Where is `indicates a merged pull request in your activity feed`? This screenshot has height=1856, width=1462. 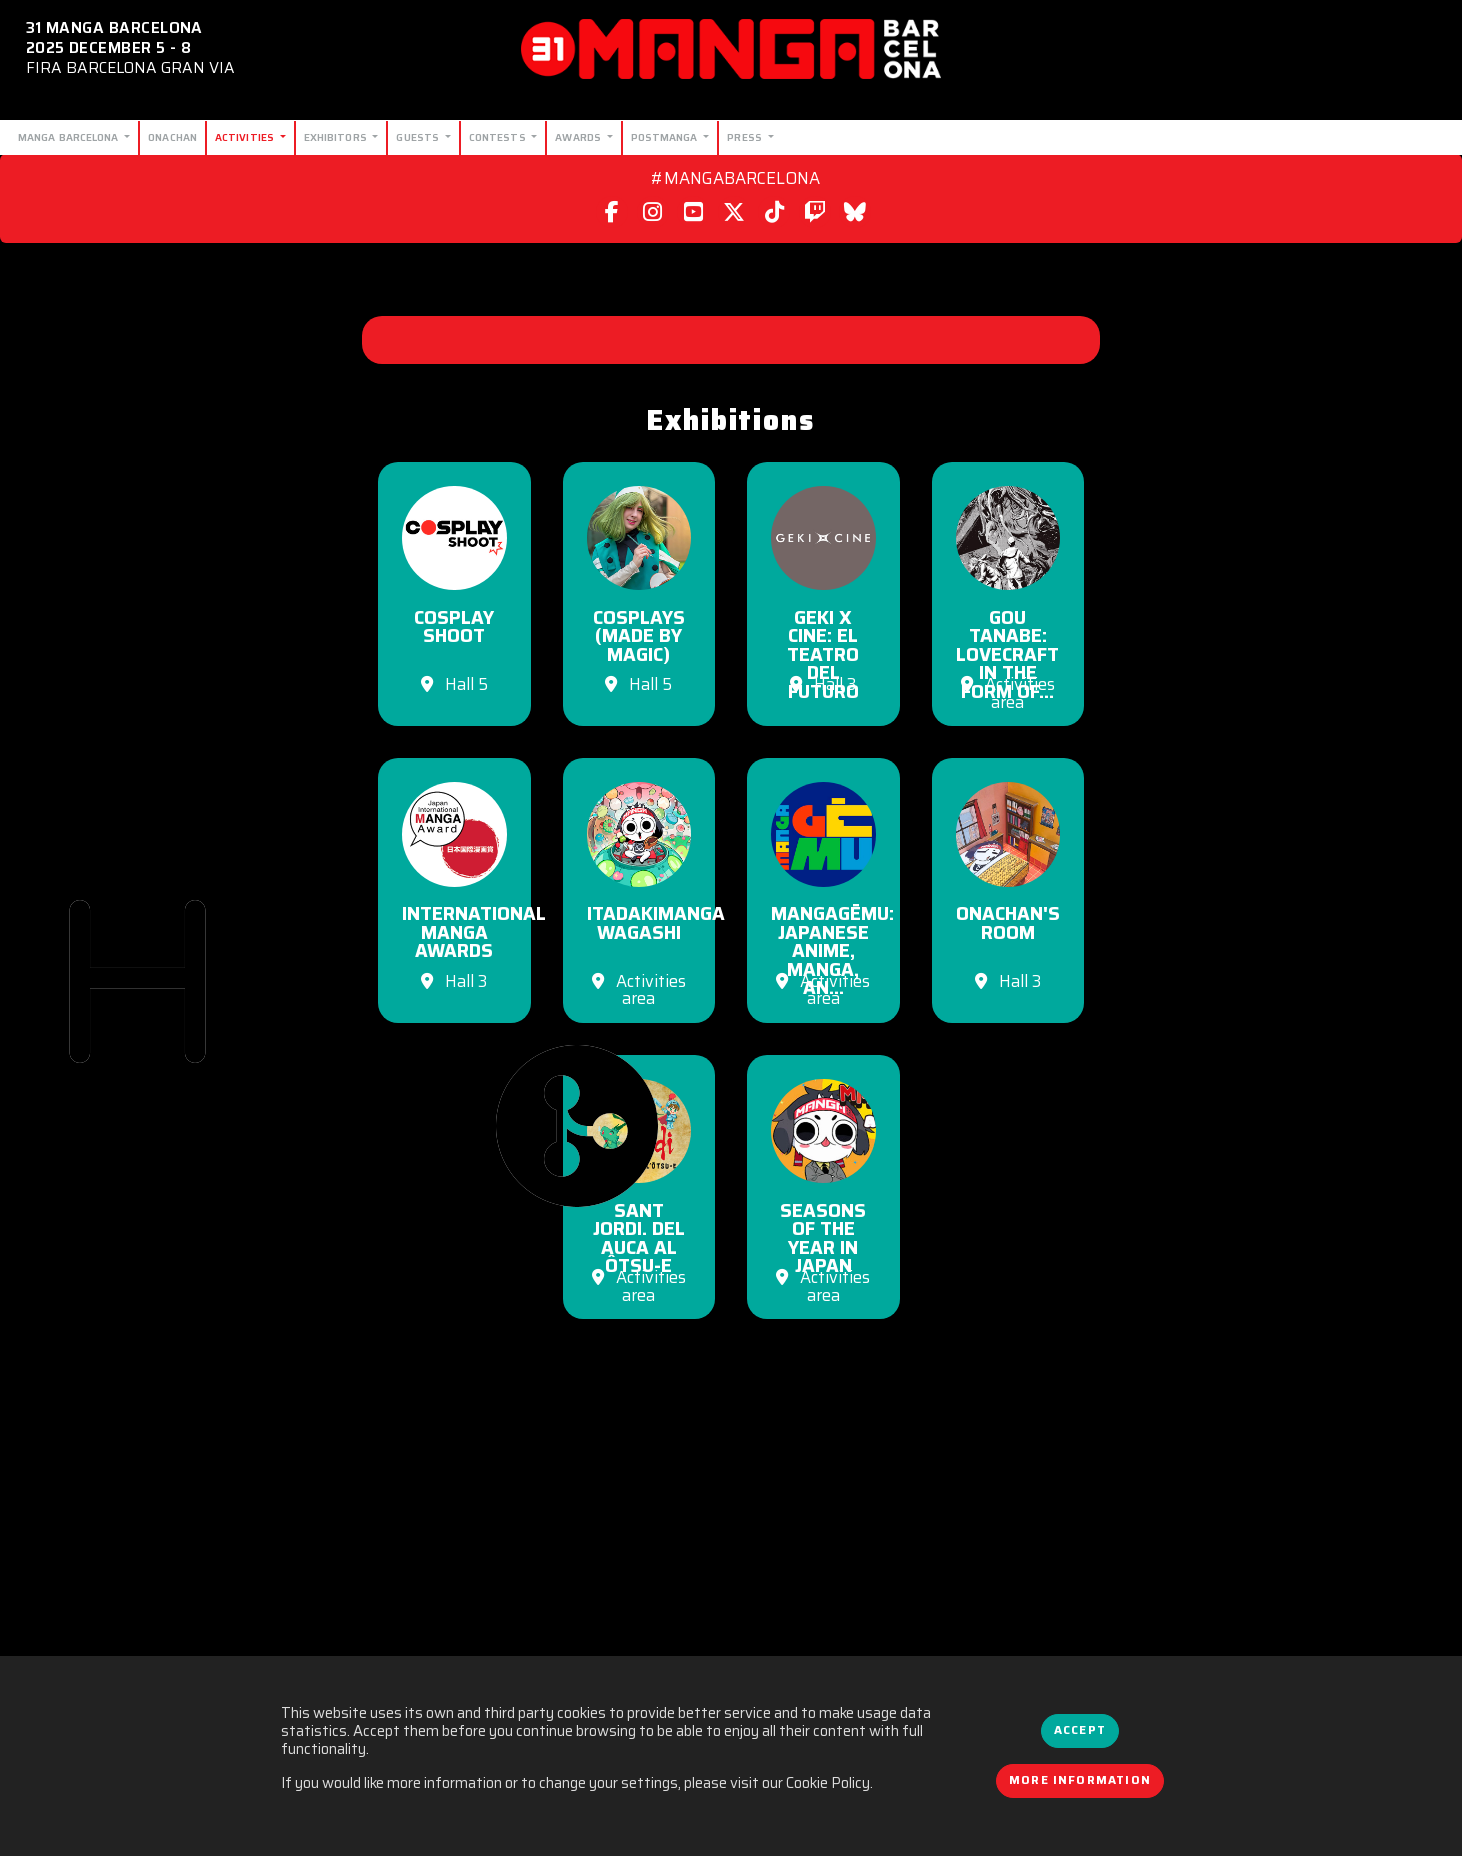 indicates a merged pull request in your activity feed is located at coordinates (577, 1126).